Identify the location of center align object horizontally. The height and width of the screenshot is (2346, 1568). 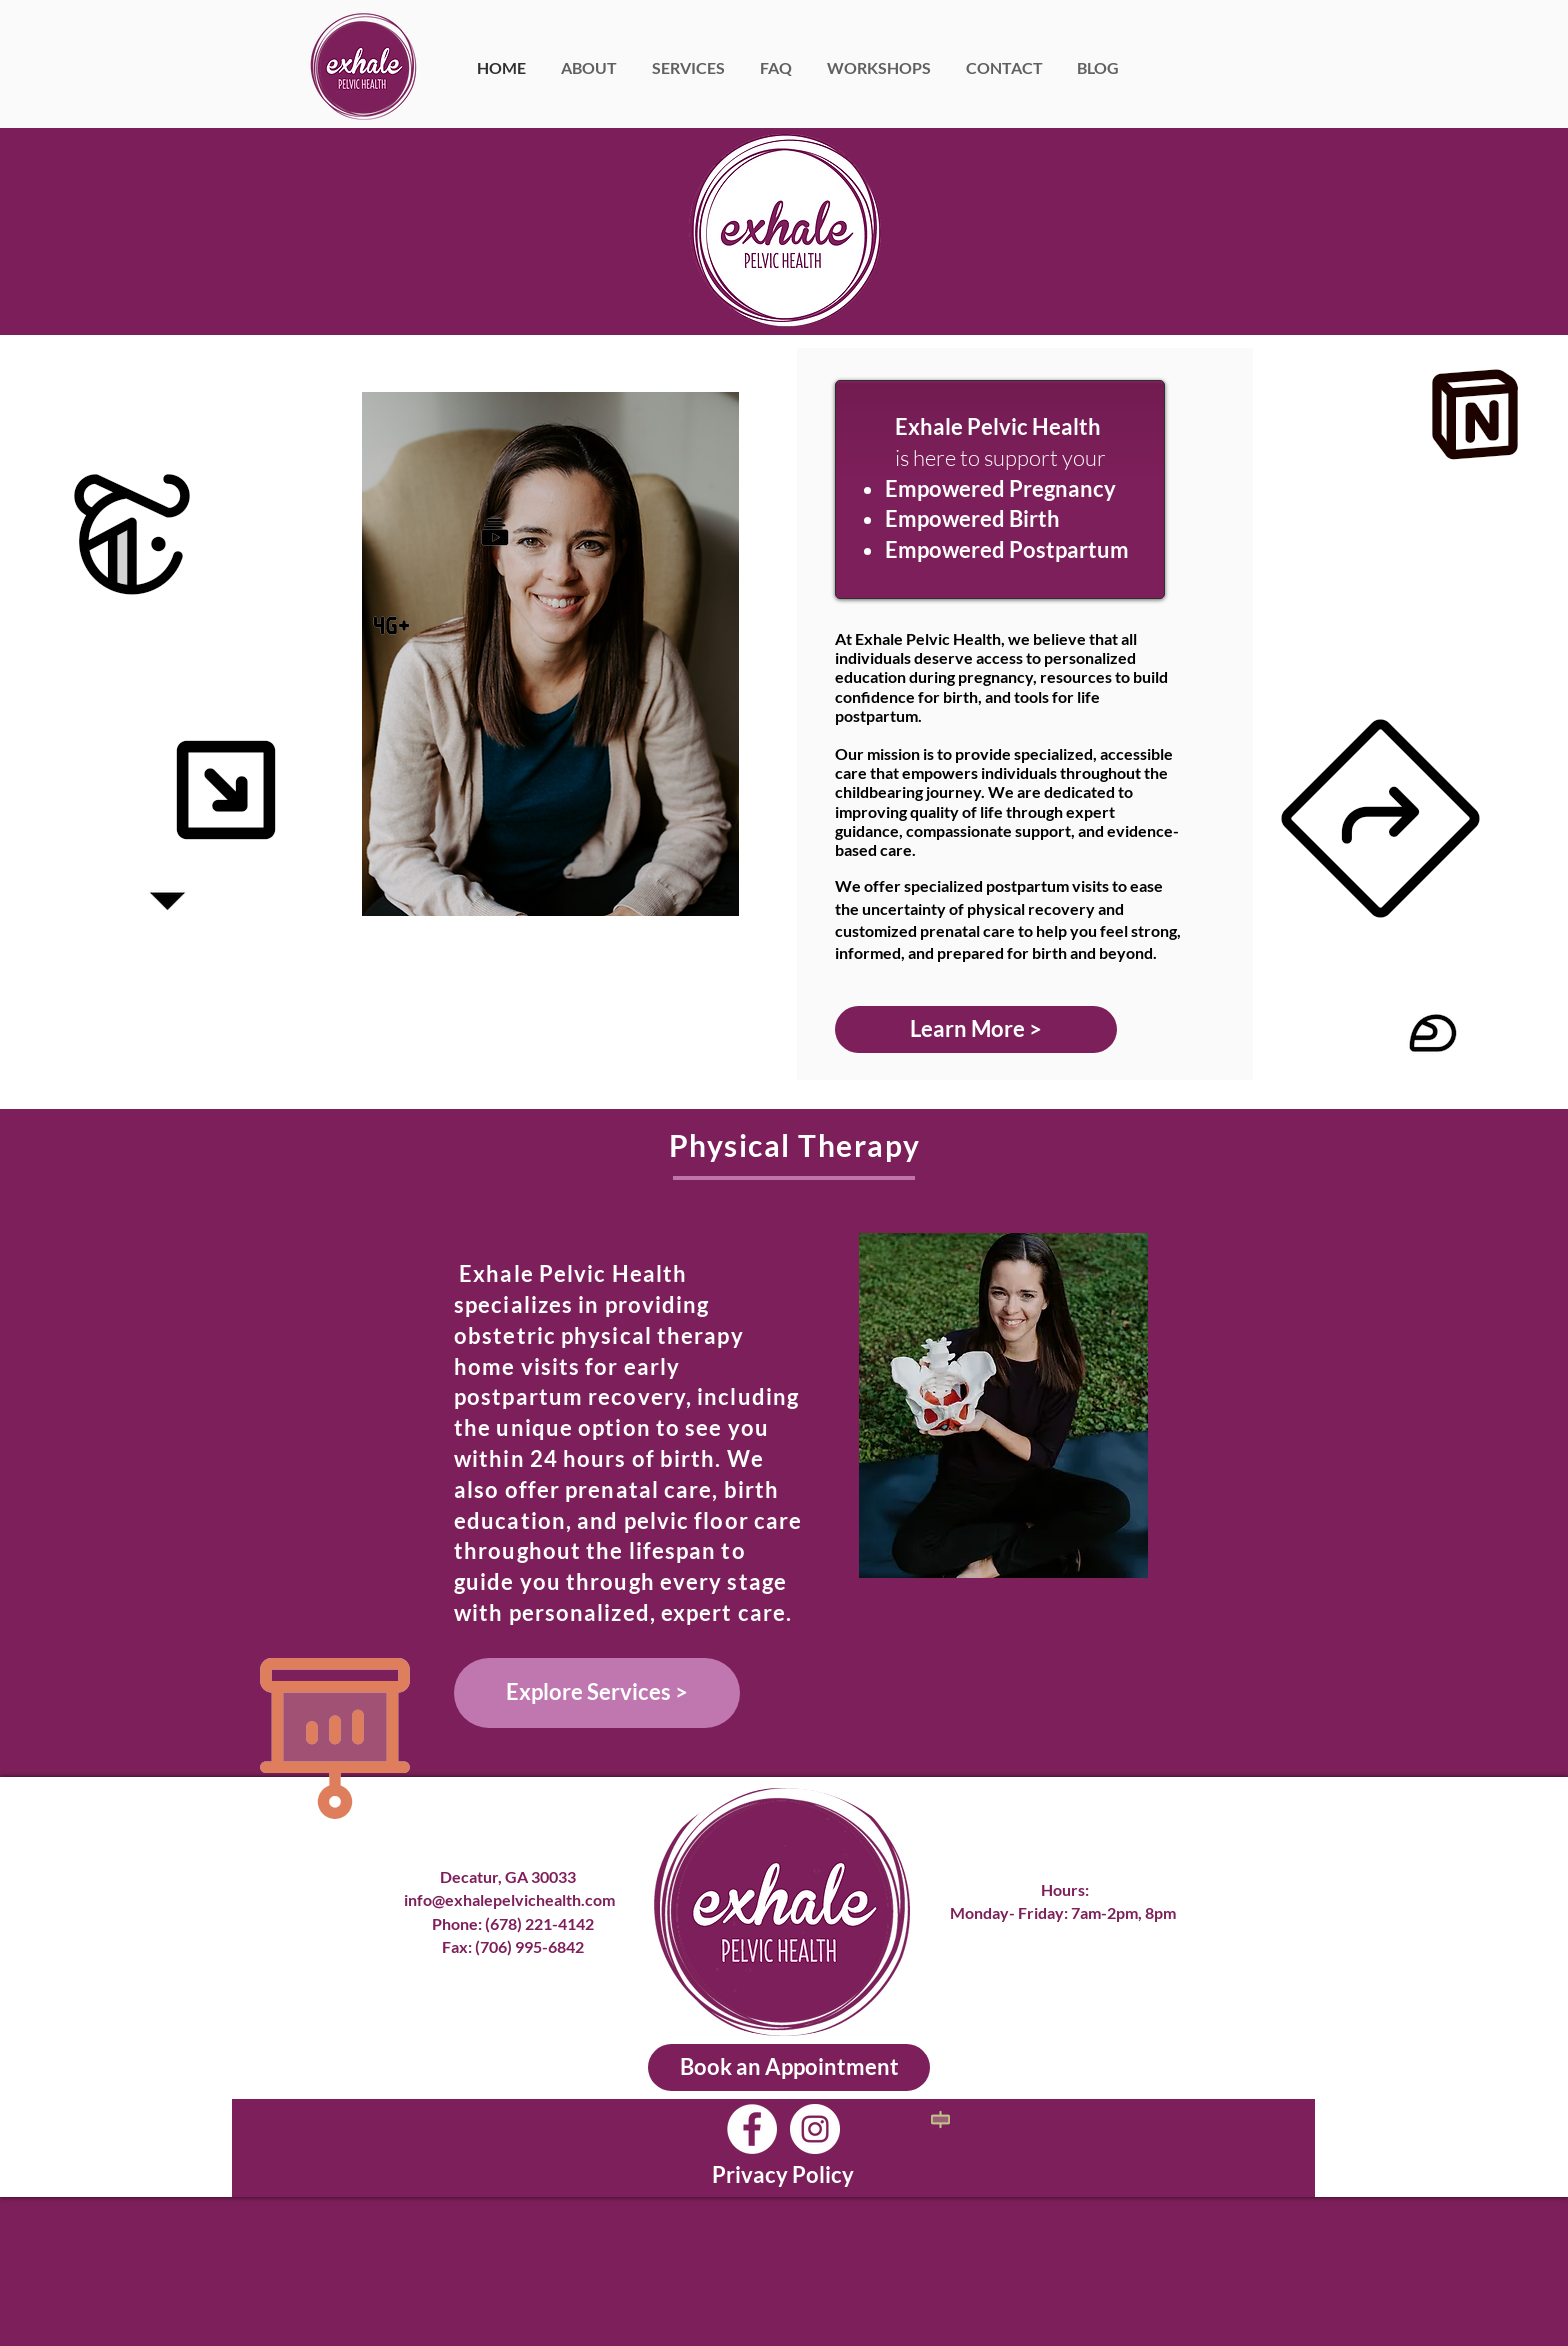
(940, 2119).